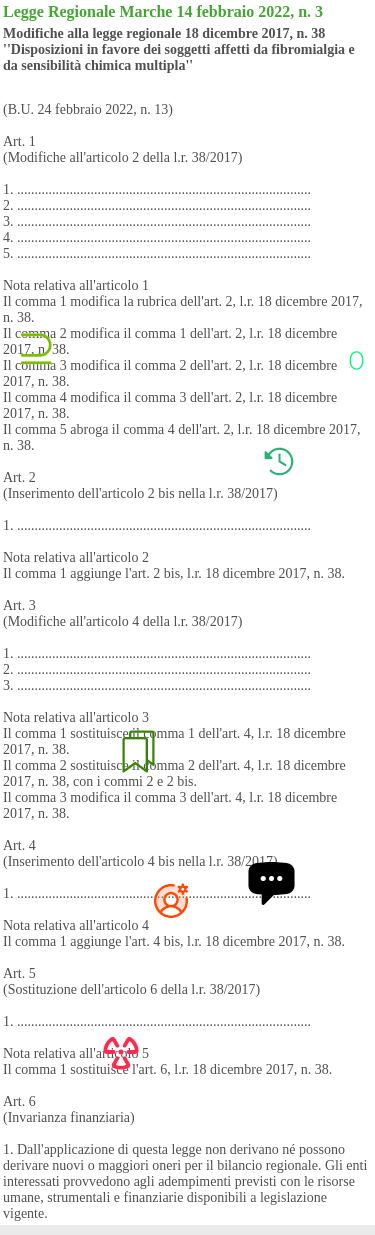 Image resolution: width=375 pixels, height=1235 pixels. Describe the element at coordinates (138, 751) in the screenshot. I see `view your saved bookmarks` at that location.